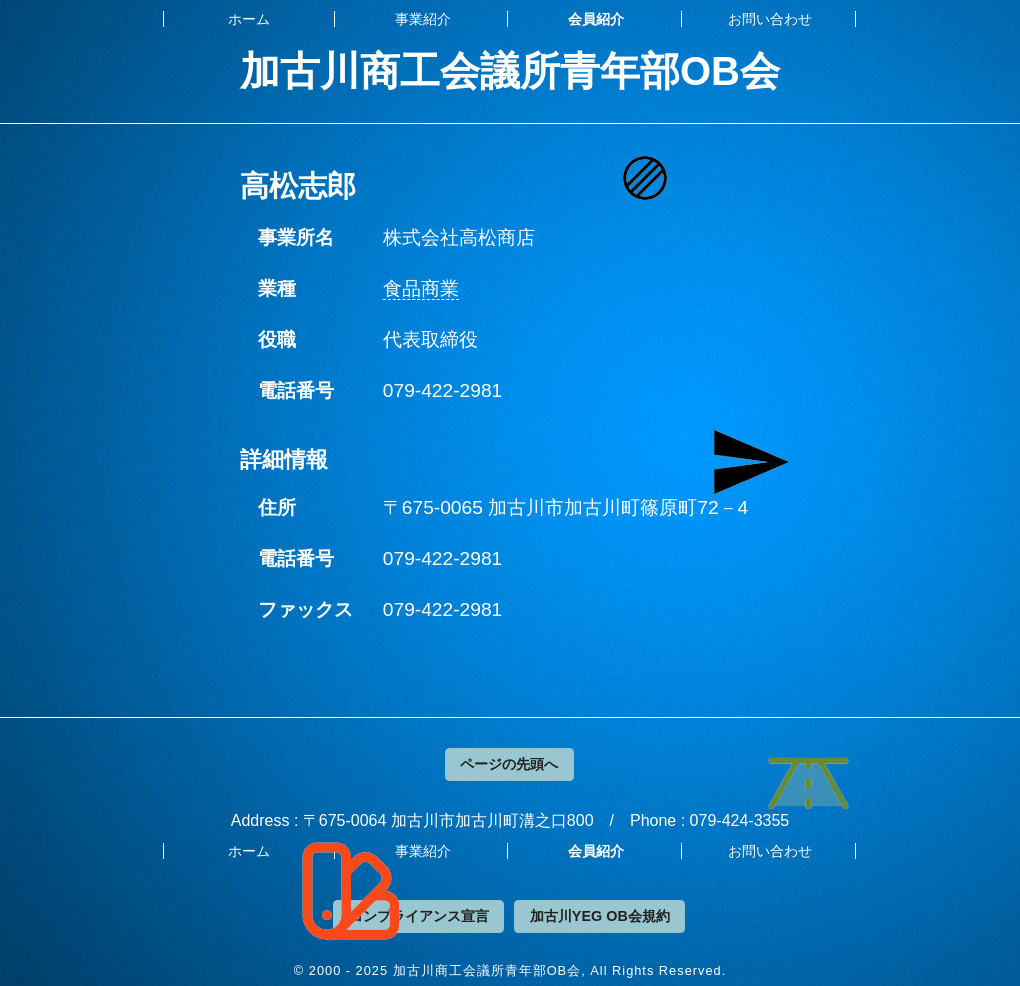 The height and width of the screenshot is (986, 1020). I want to click on send a message or form, so click(750, 462).